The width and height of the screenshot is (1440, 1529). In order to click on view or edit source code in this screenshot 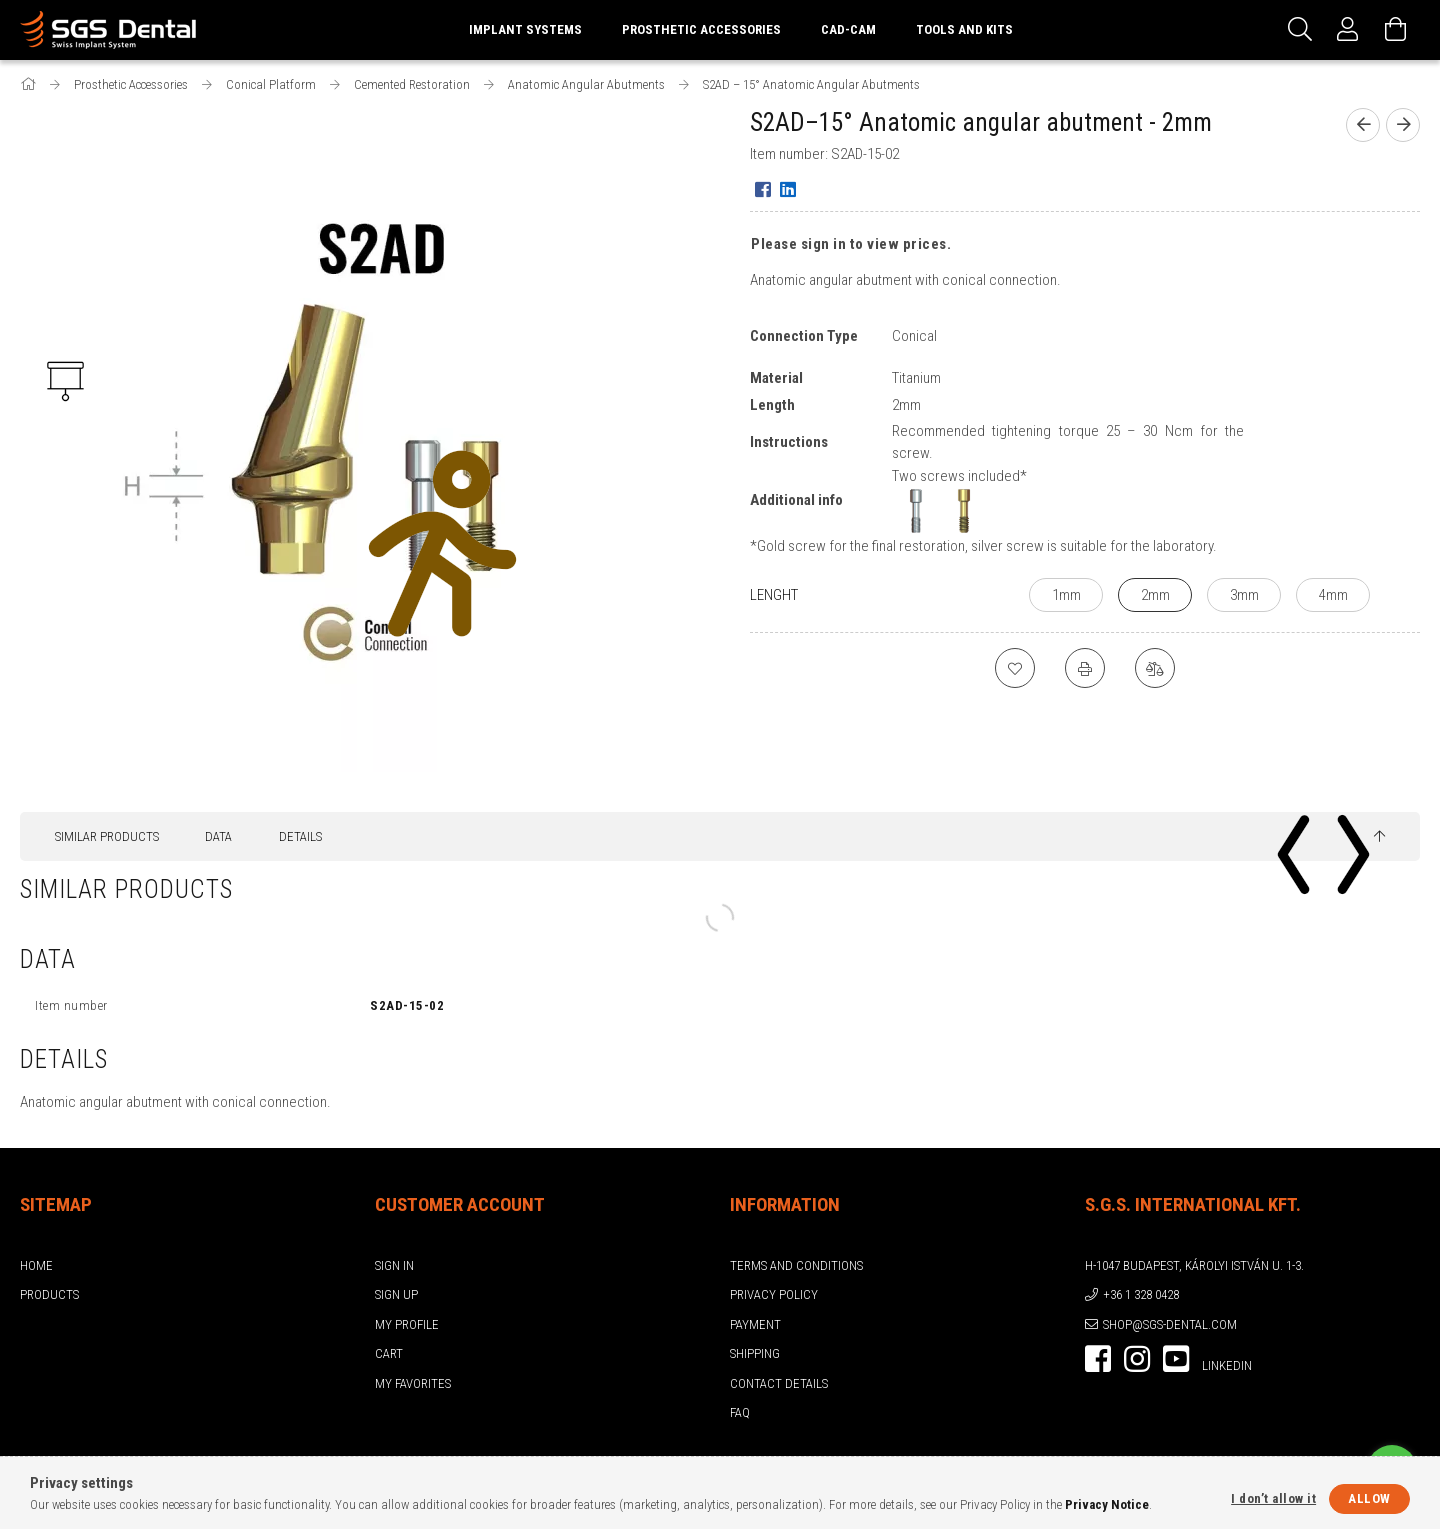, I will do `click(1323, 854)`.